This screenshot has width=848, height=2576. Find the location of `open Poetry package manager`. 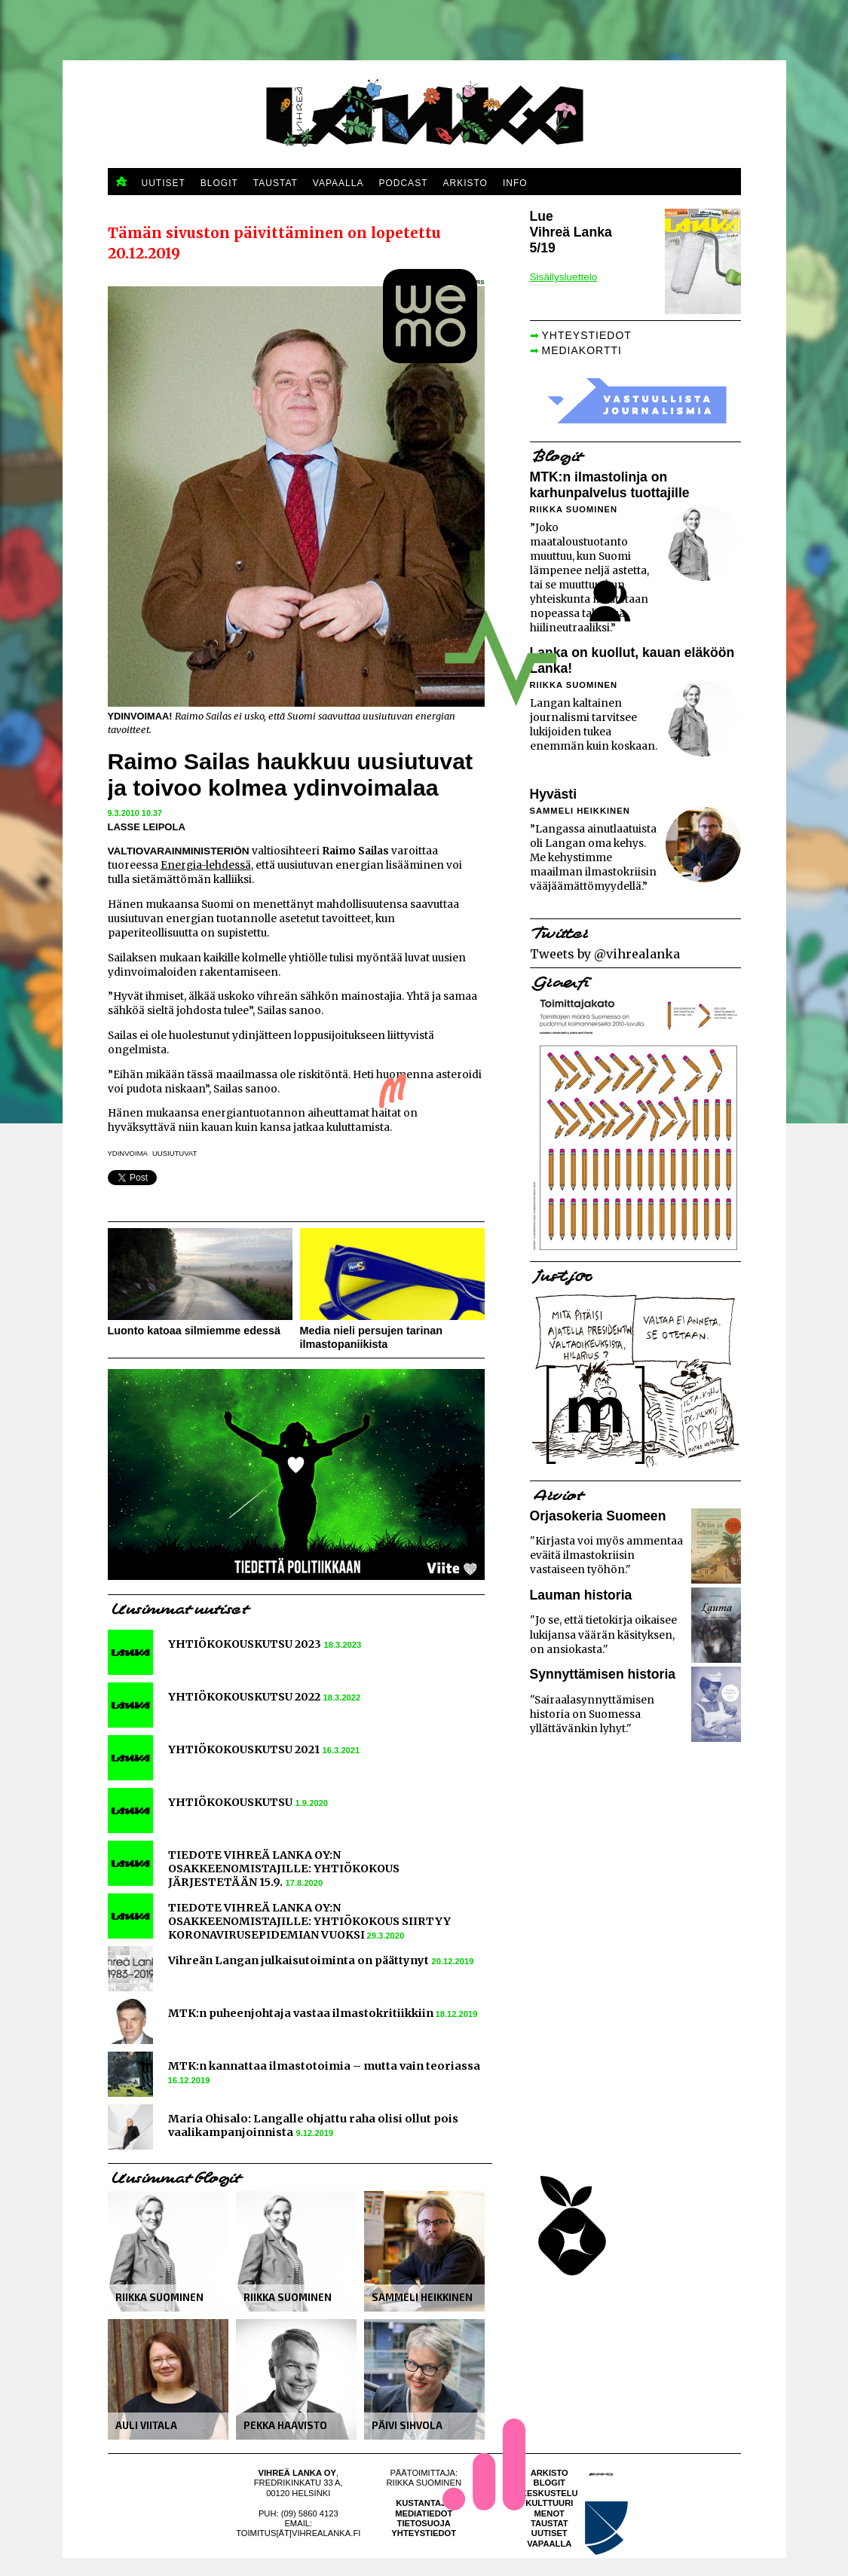

open Poetry package manager is located at coordinates (606, 2528).